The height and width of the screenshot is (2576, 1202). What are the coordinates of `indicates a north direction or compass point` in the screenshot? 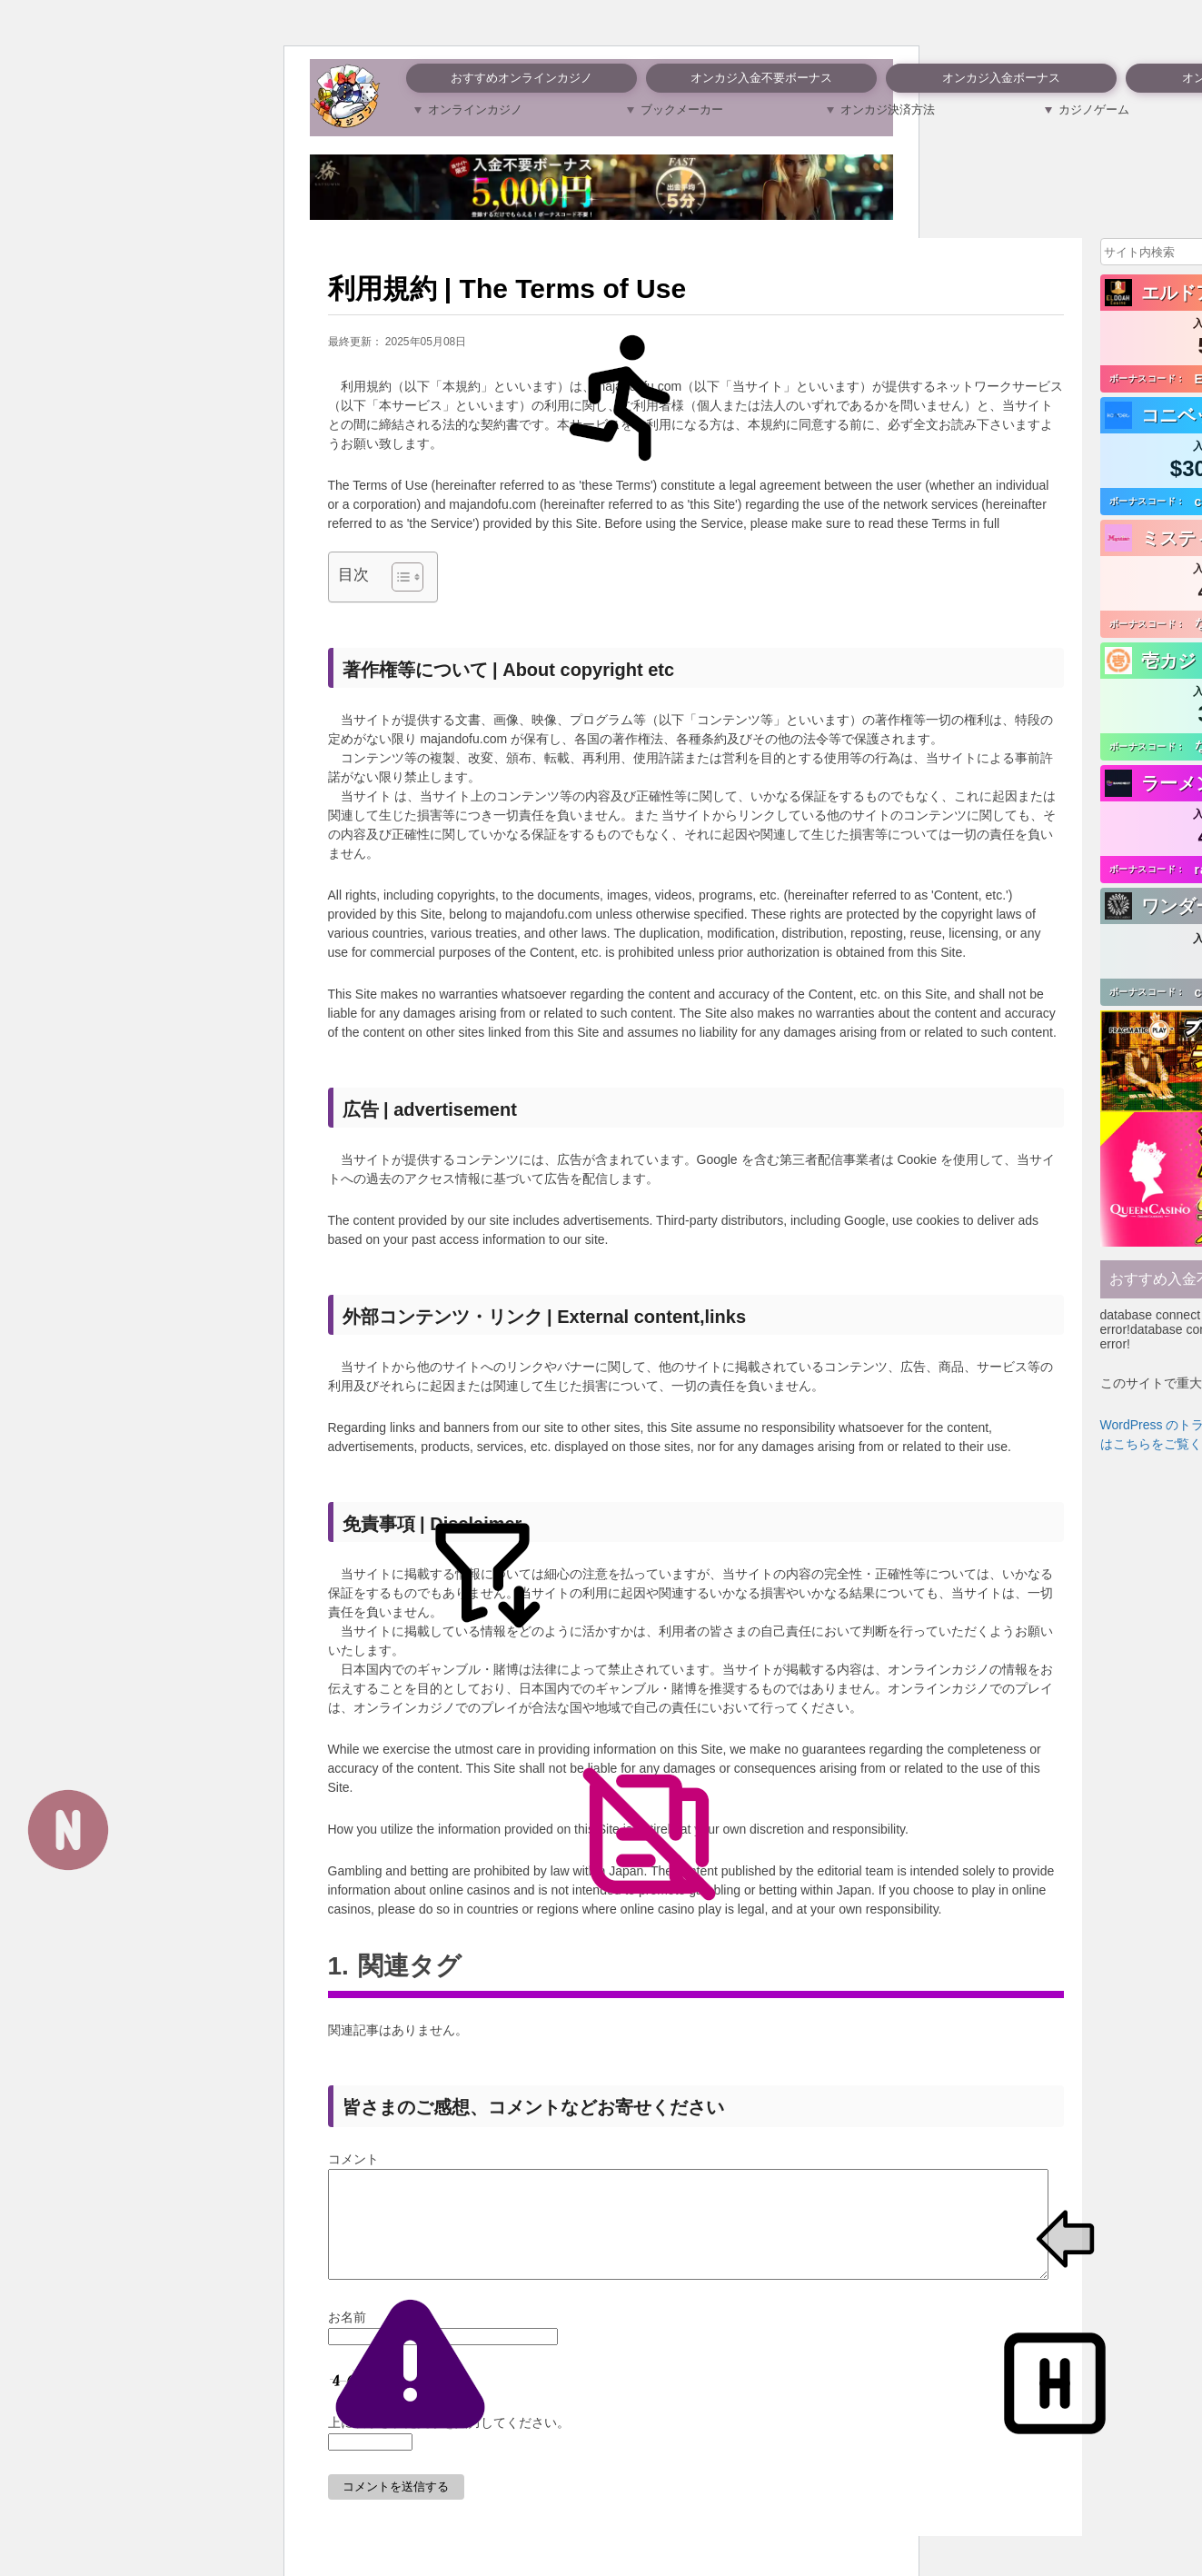 It's located at (68, 1830).